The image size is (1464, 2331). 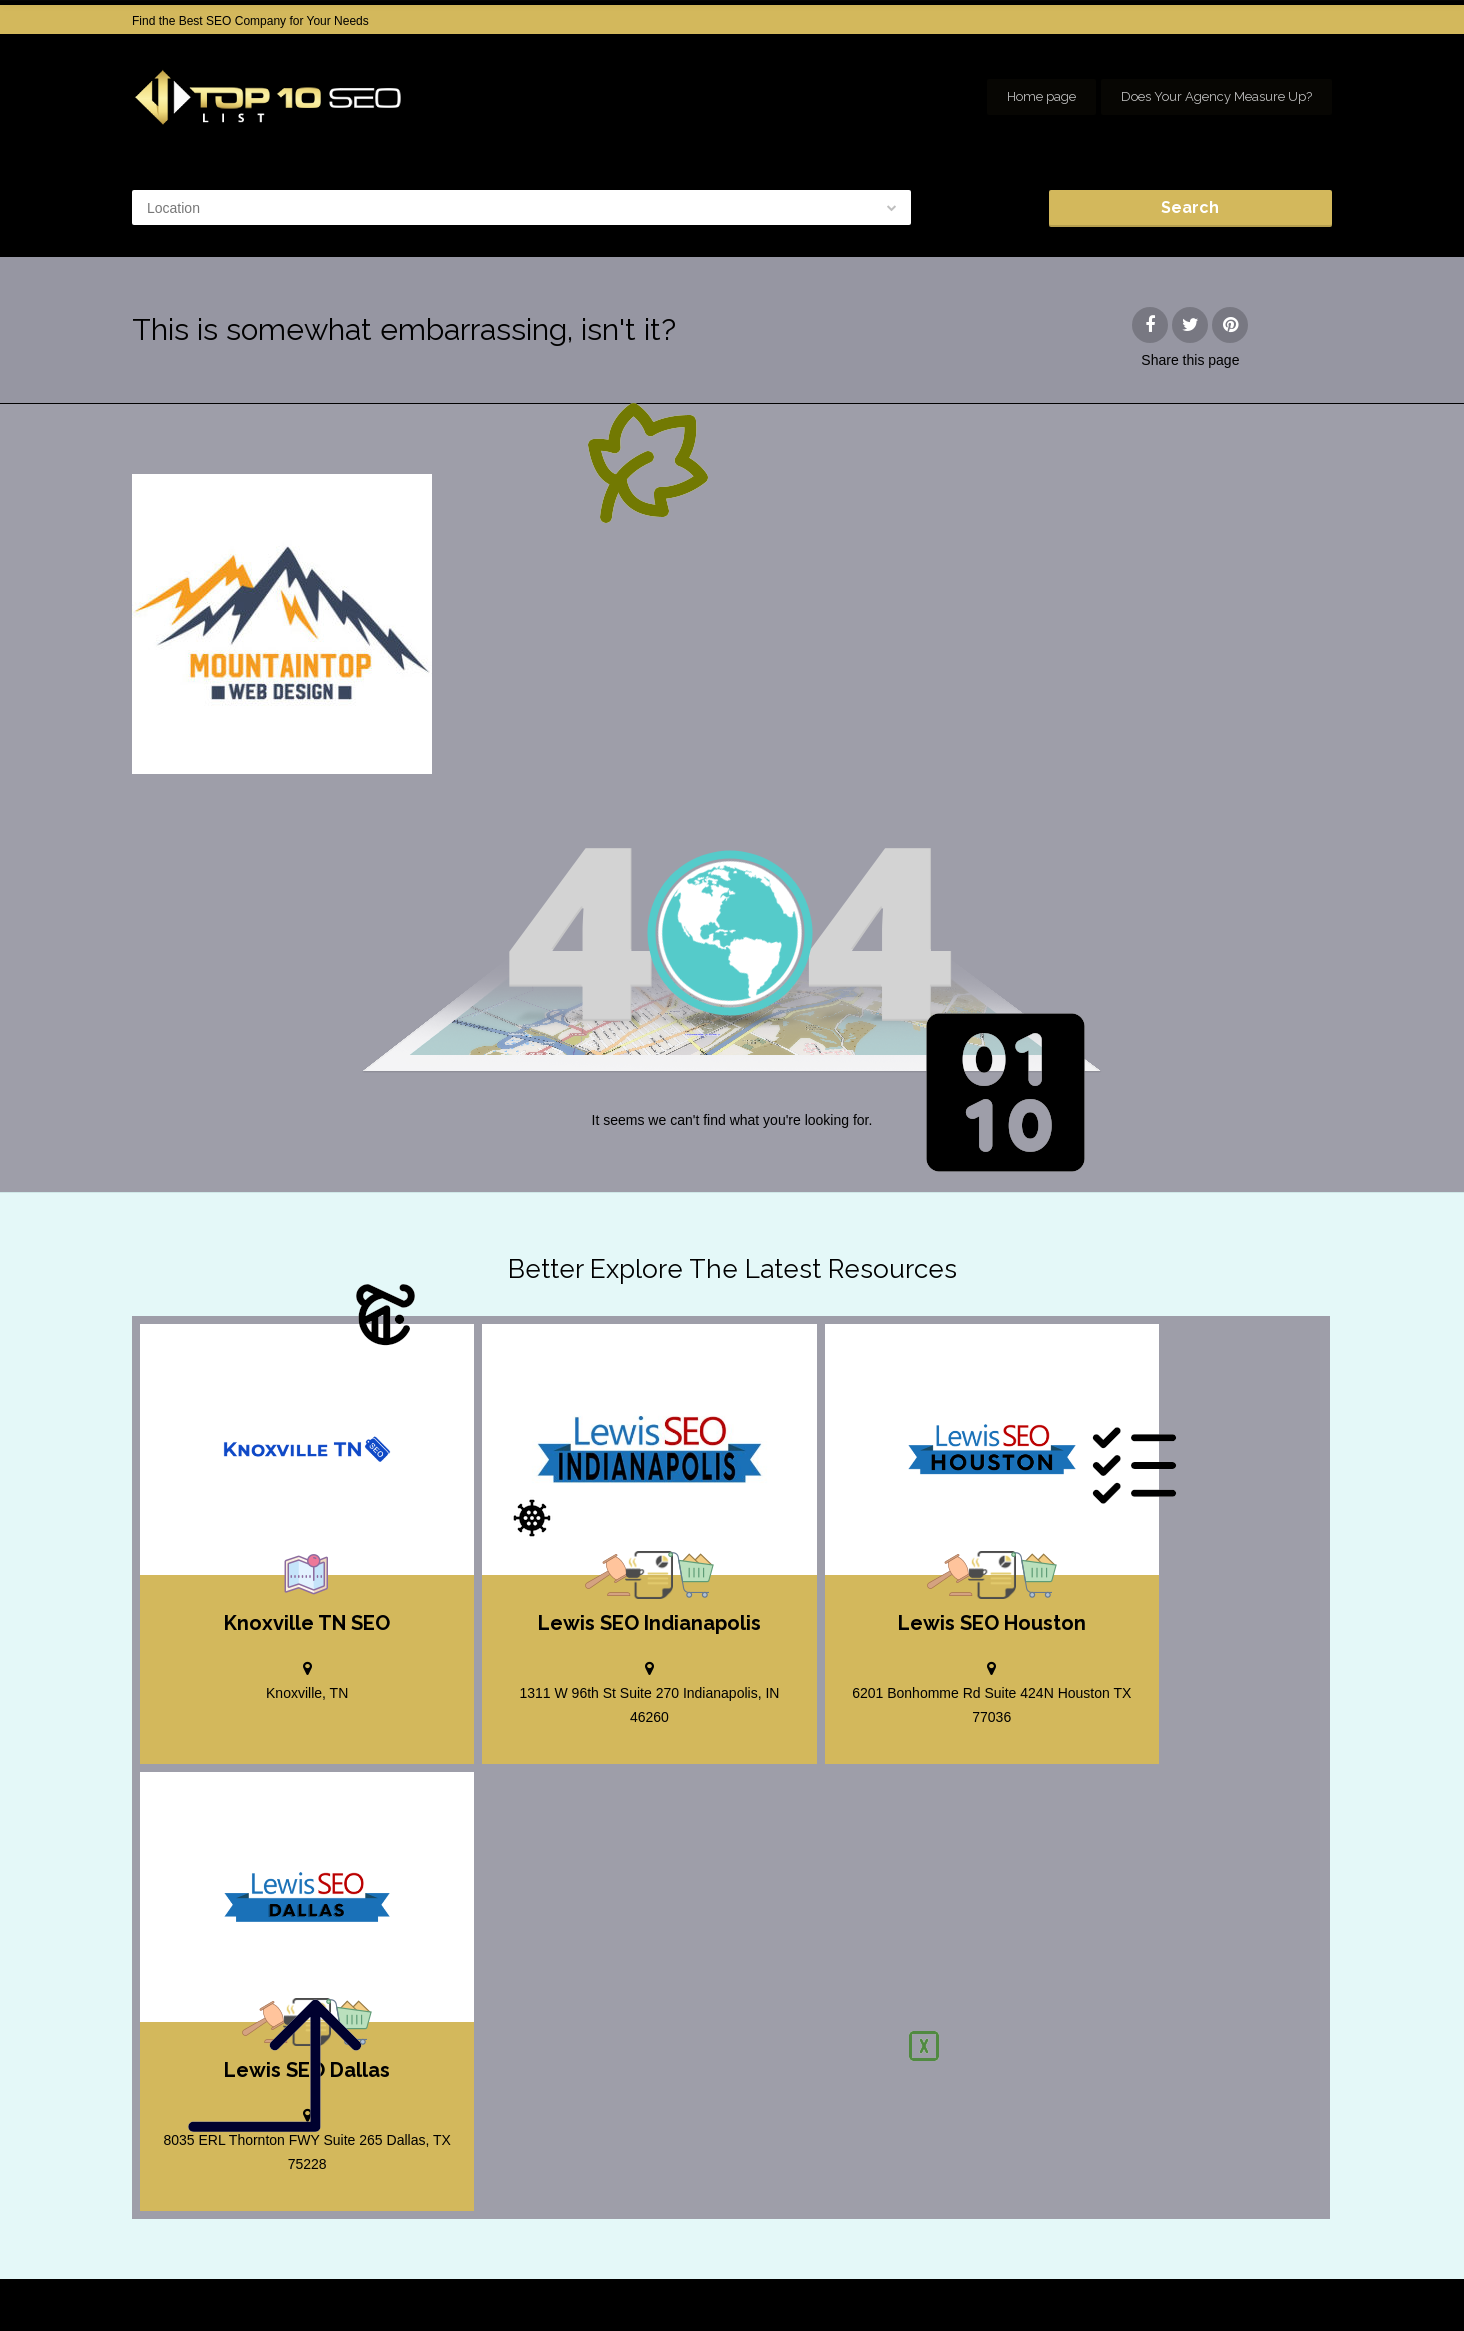 What do you see at coordinates (385, 1313) in the screenshot?
I see `open the New York Times app` at bounding box center [385, 1313].